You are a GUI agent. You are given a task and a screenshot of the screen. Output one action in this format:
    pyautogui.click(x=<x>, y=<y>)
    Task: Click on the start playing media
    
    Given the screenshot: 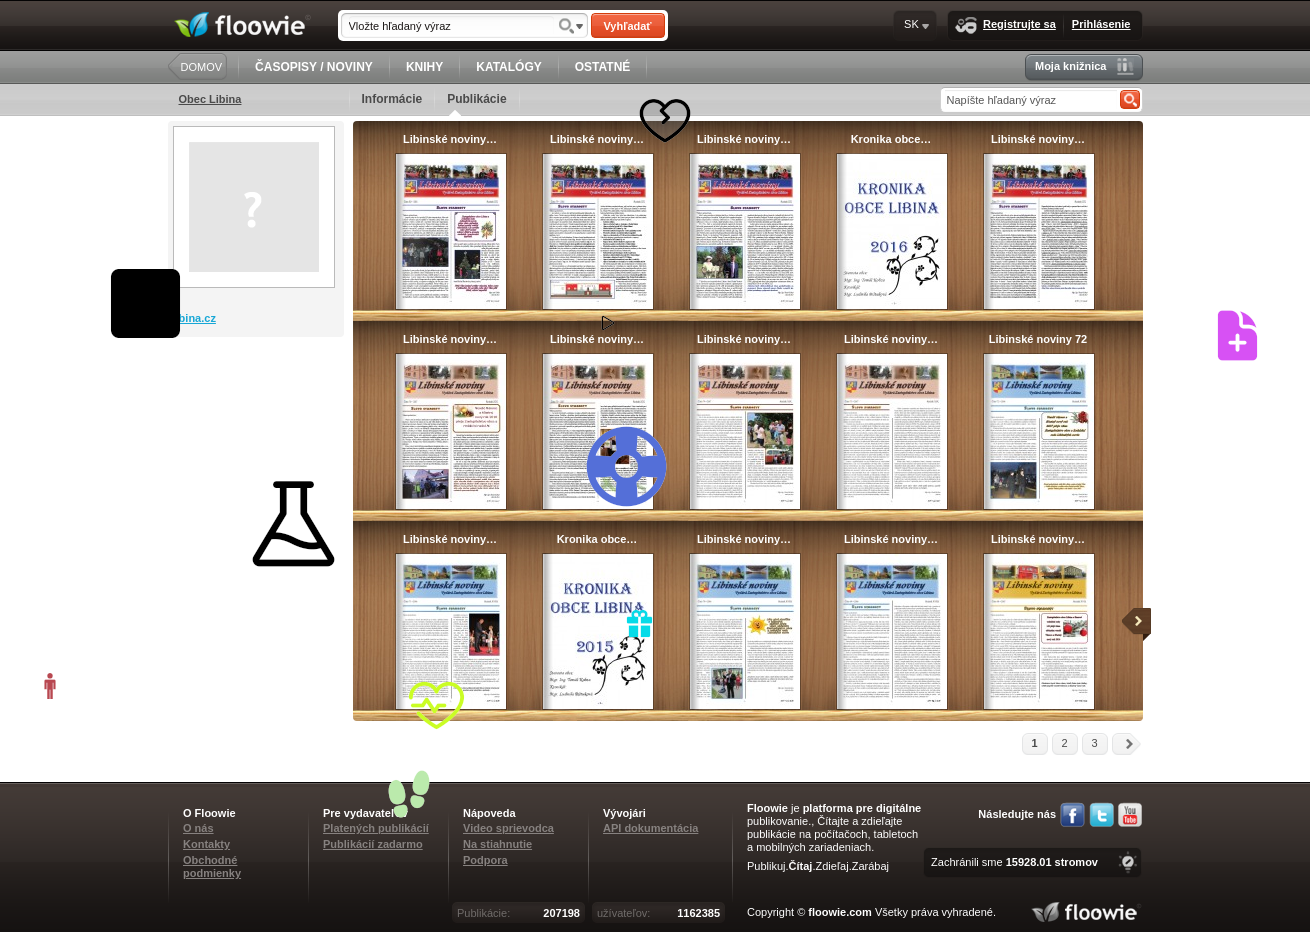 What is the action you would take?
    pyautogui.click(x=608, y=323)
    